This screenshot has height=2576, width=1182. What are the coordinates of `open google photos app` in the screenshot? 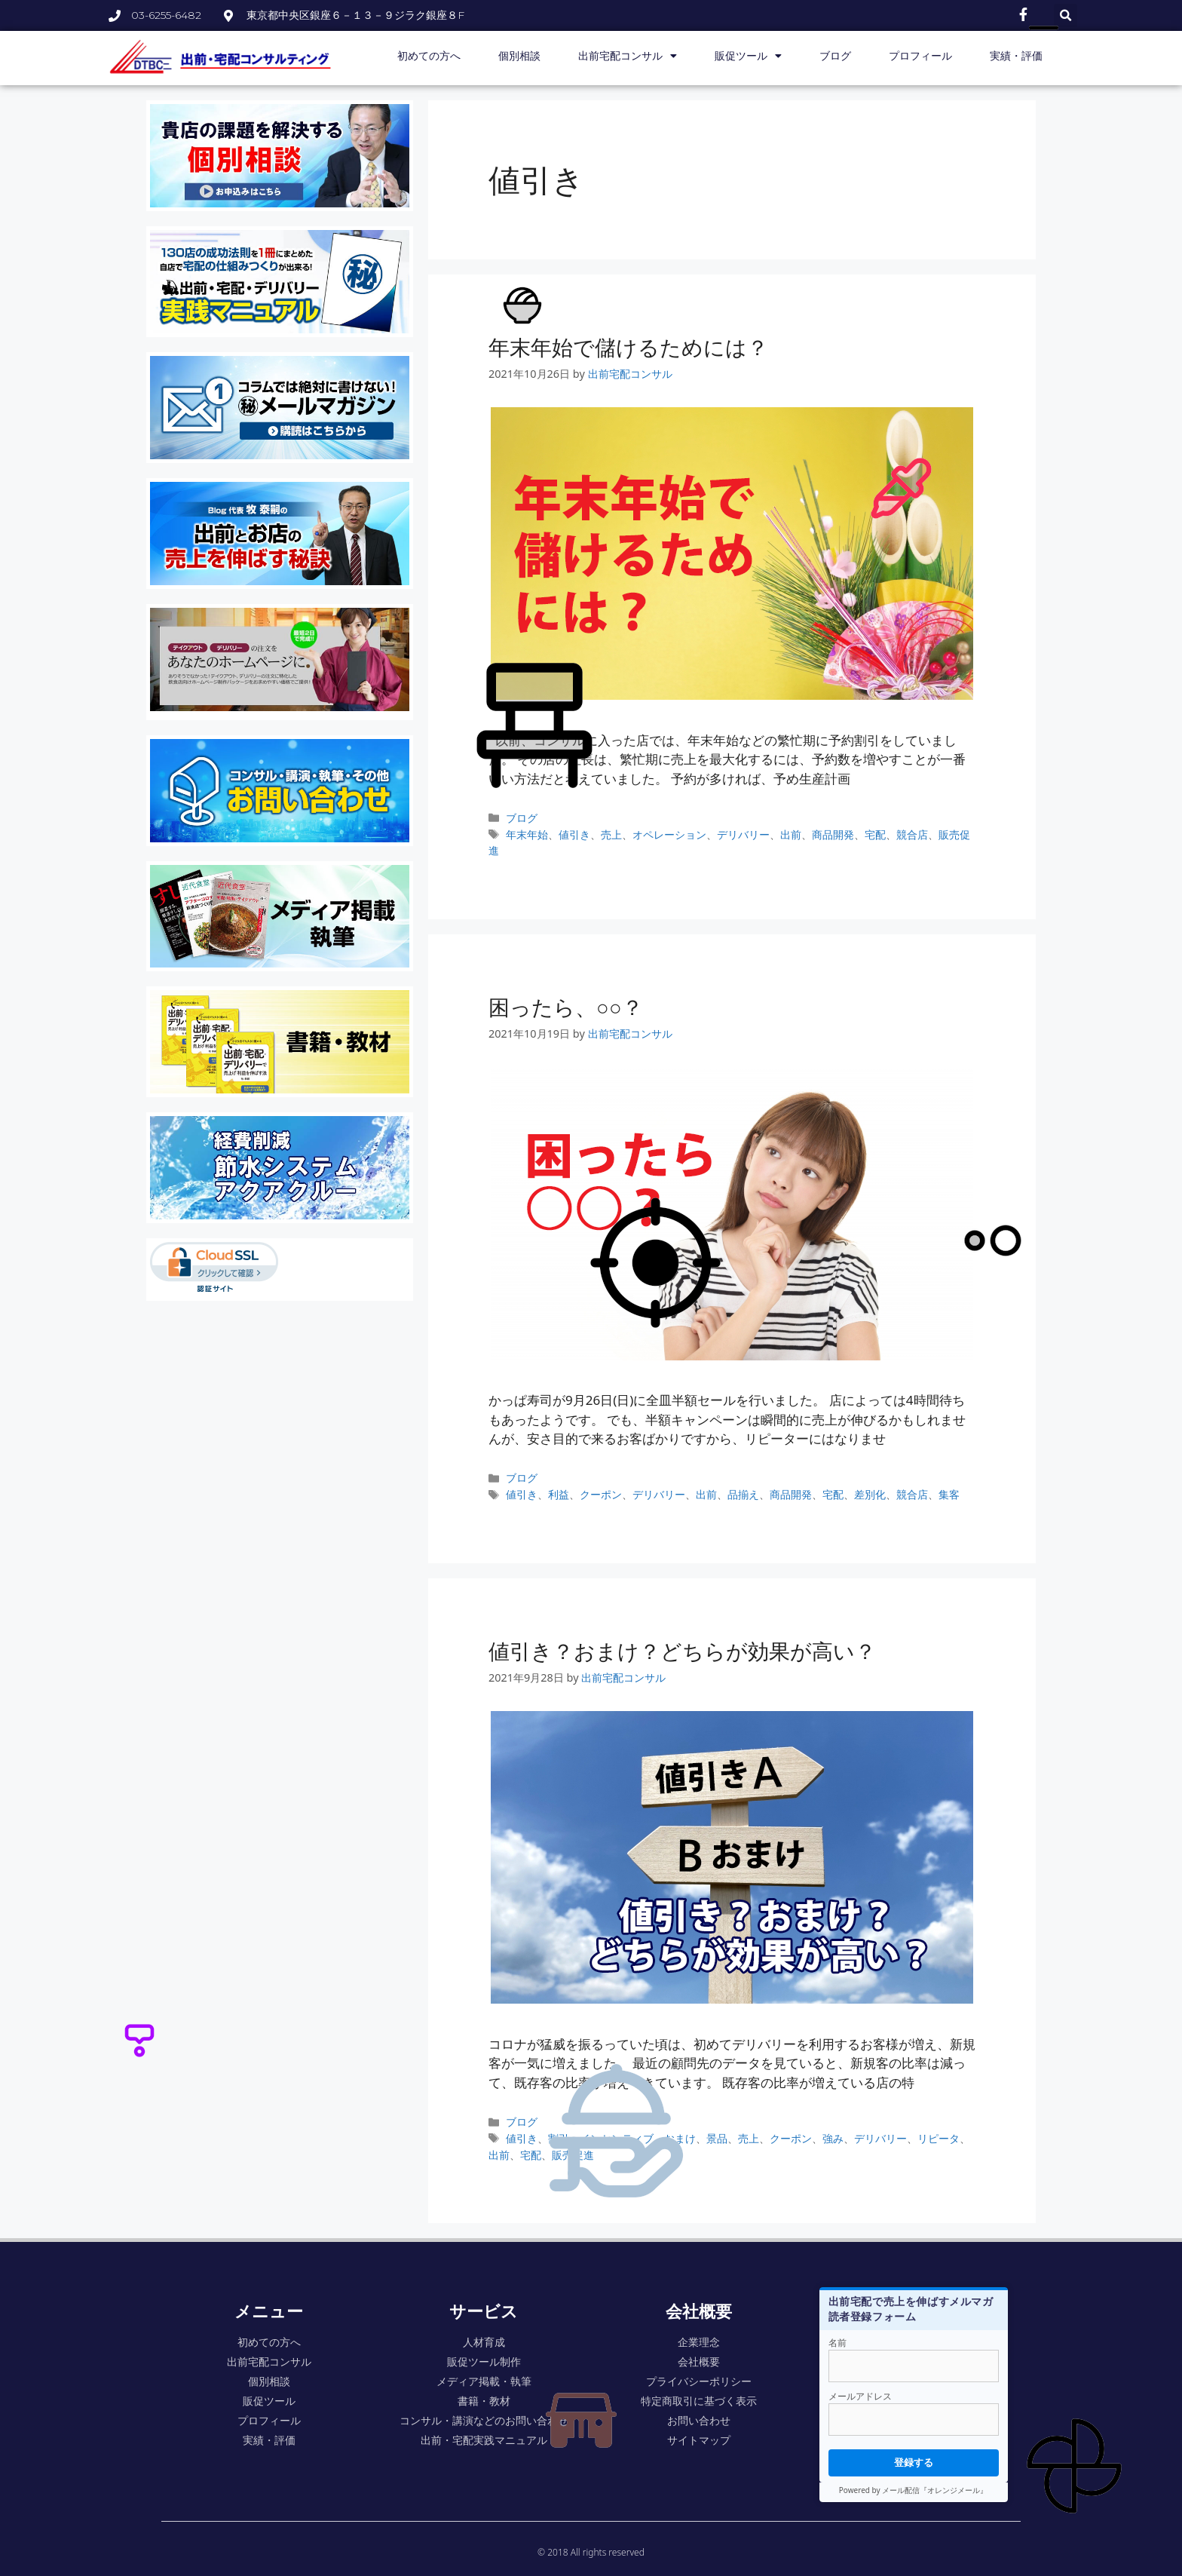 It's located at (1074, 2466).